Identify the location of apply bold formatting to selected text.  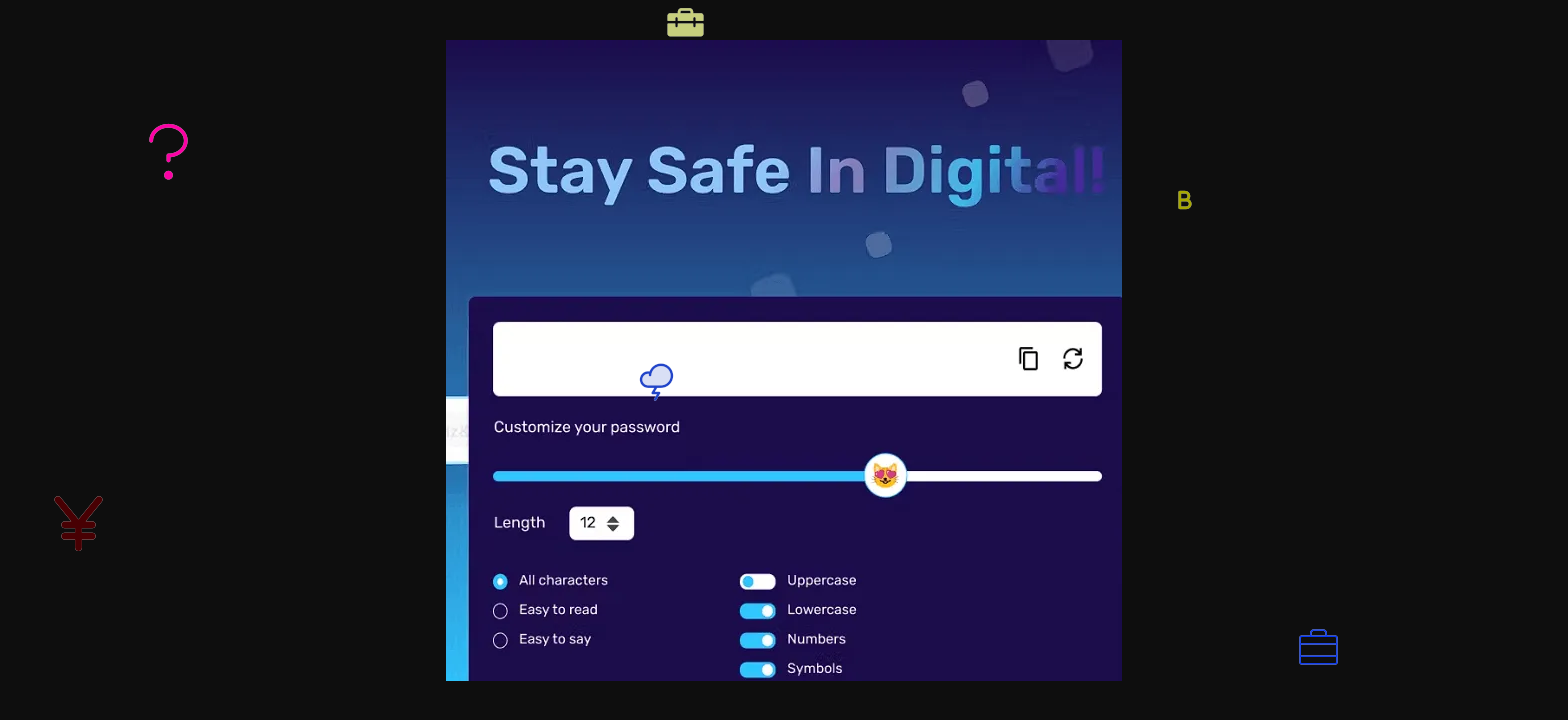
(1185, 200).